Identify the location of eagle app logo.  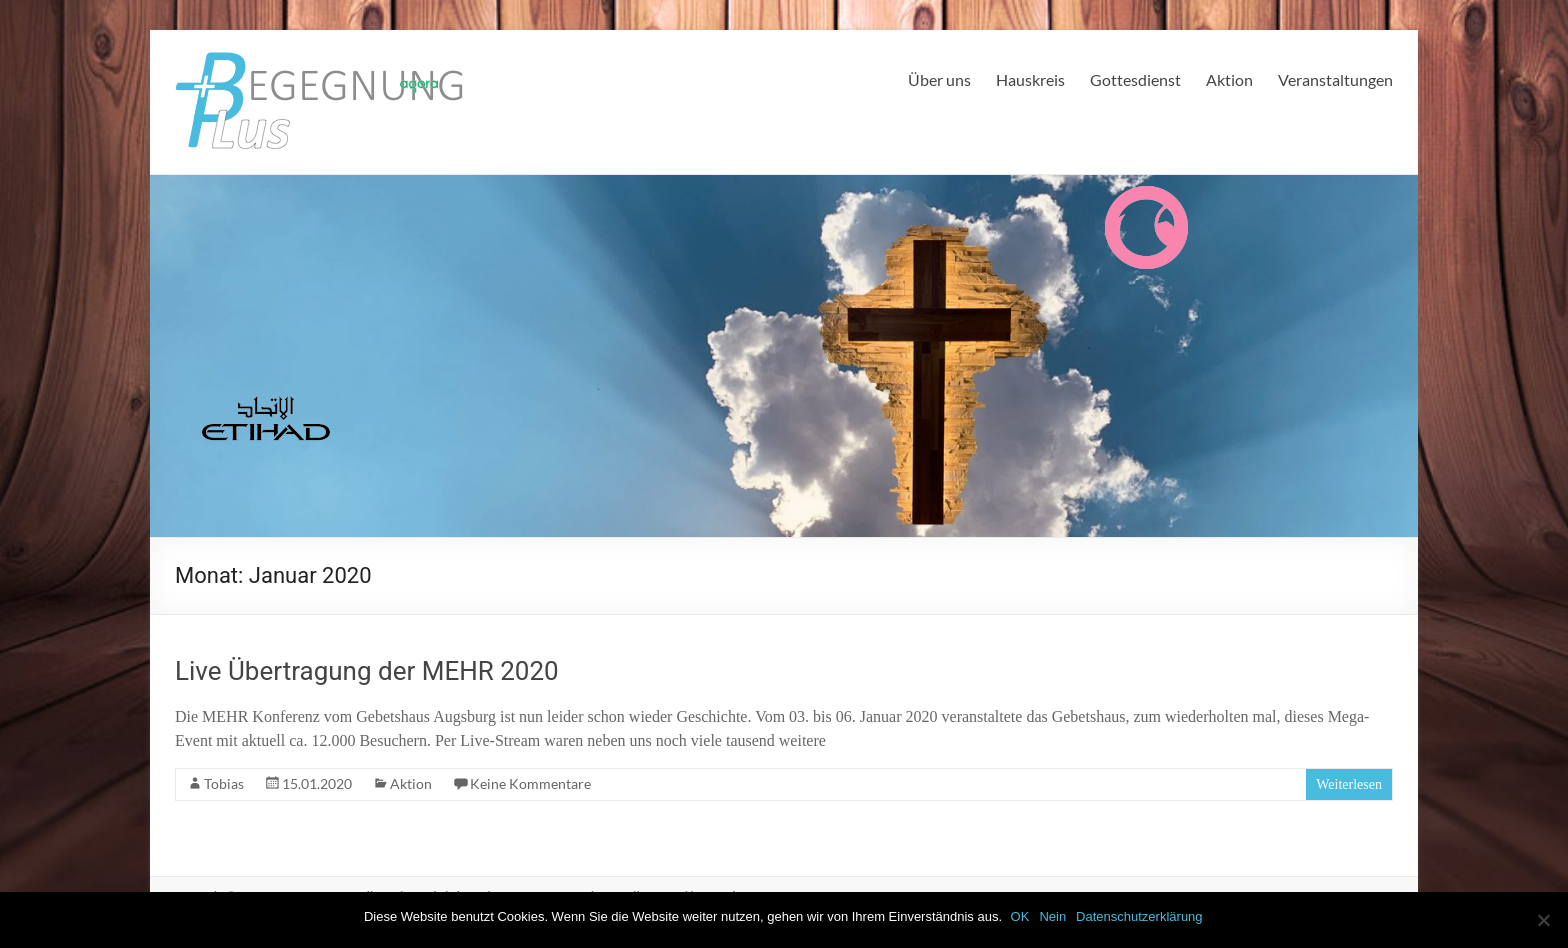
(1146, 227).